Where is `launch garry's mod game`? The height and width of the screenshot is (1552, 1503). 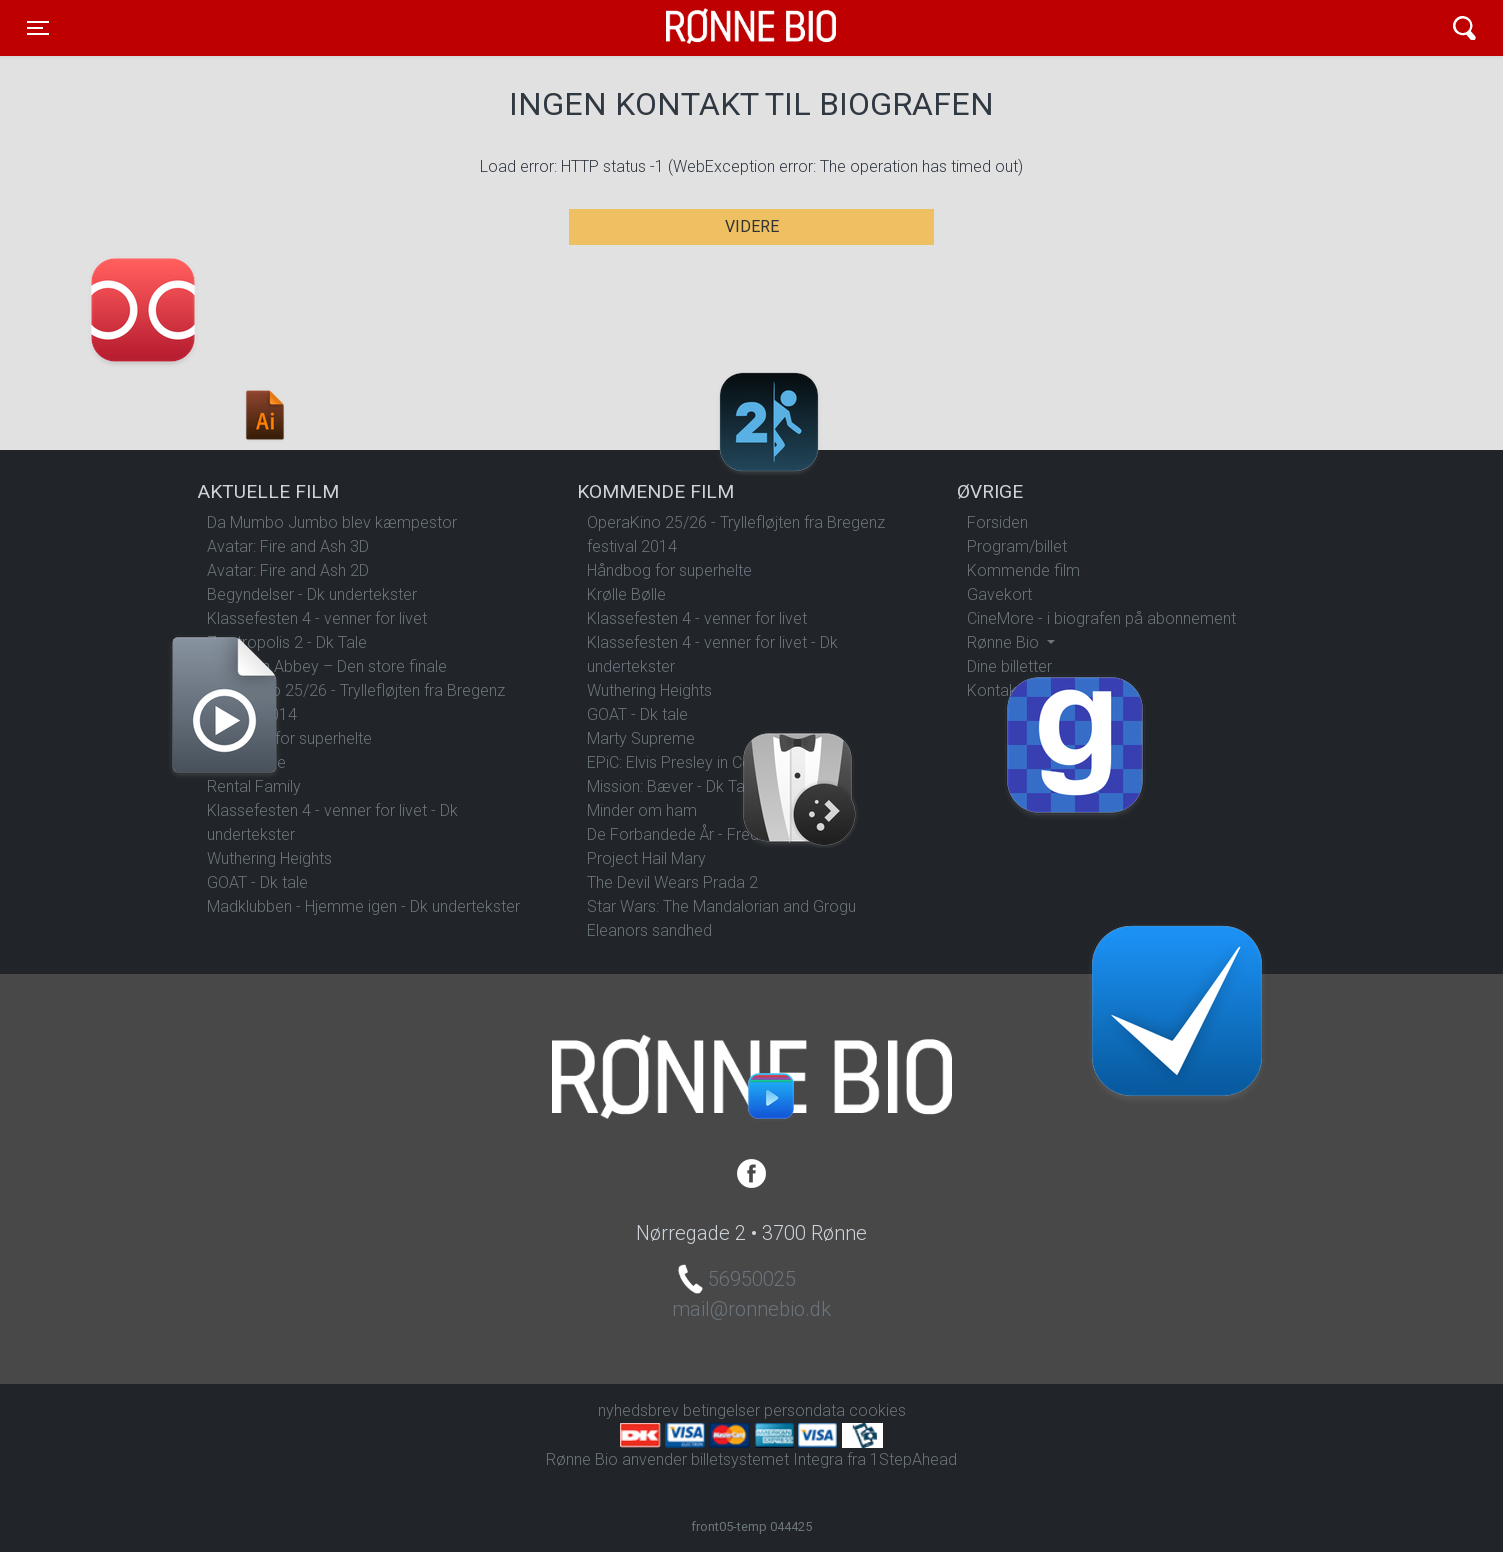 launch garry's mod game is located at coordinates (1075, 745).